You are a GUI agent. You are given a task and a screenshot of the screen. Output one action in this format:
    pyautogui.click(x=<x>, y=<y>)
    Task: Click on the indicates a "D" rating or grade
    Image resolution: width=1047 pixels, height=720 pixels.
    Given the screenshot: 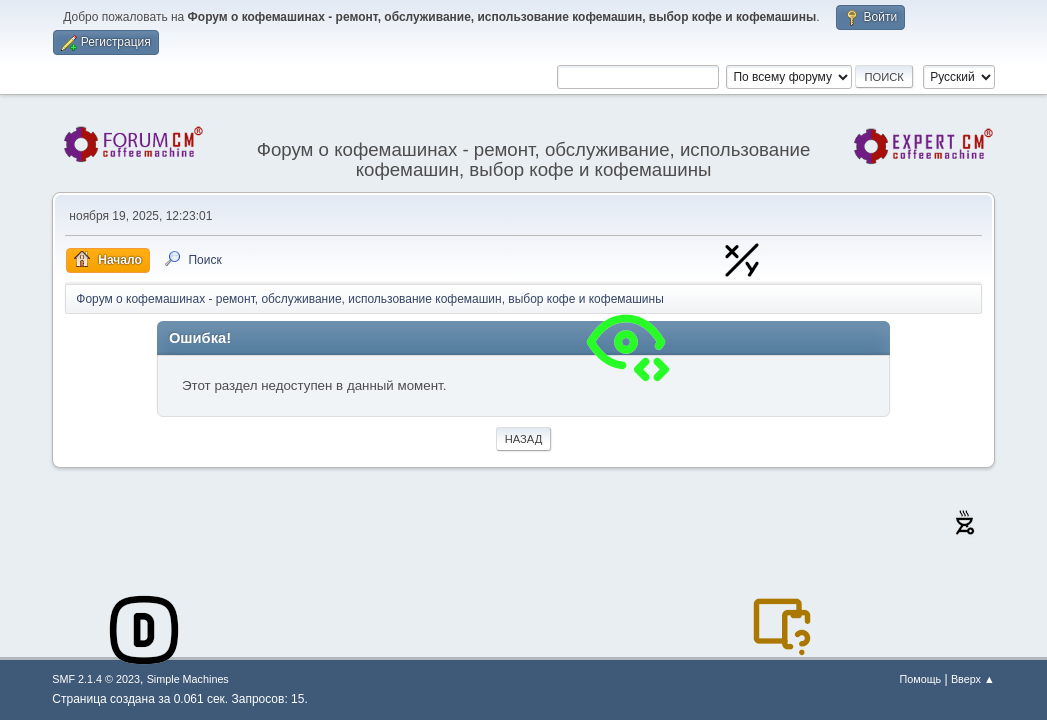 What is the action you would take?
    pyautogui.click(x=144, y=630)
    